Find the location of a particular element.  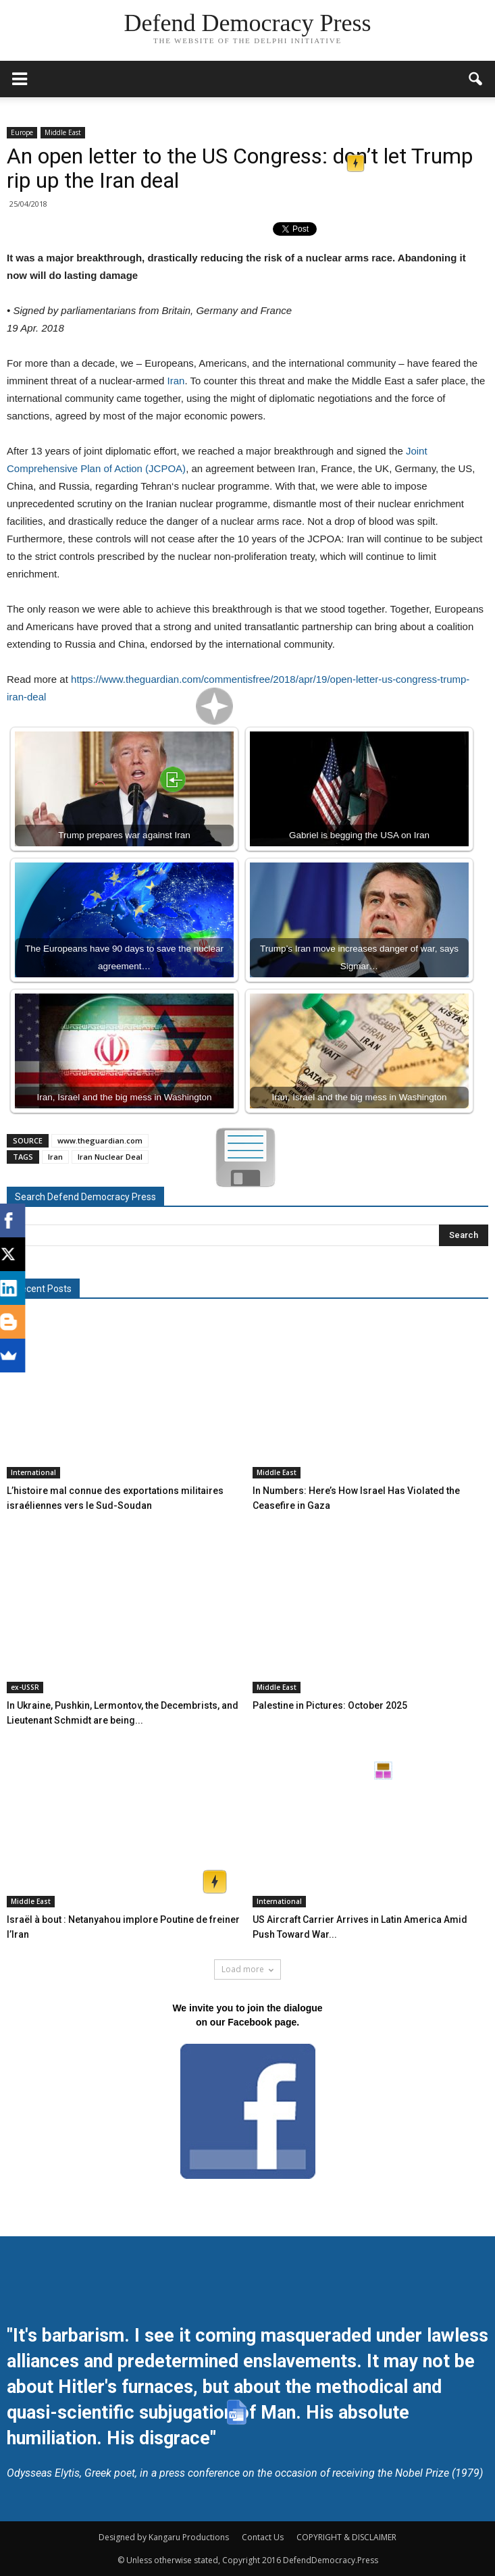

access power and battery settings is located at coordinates (355, 163).